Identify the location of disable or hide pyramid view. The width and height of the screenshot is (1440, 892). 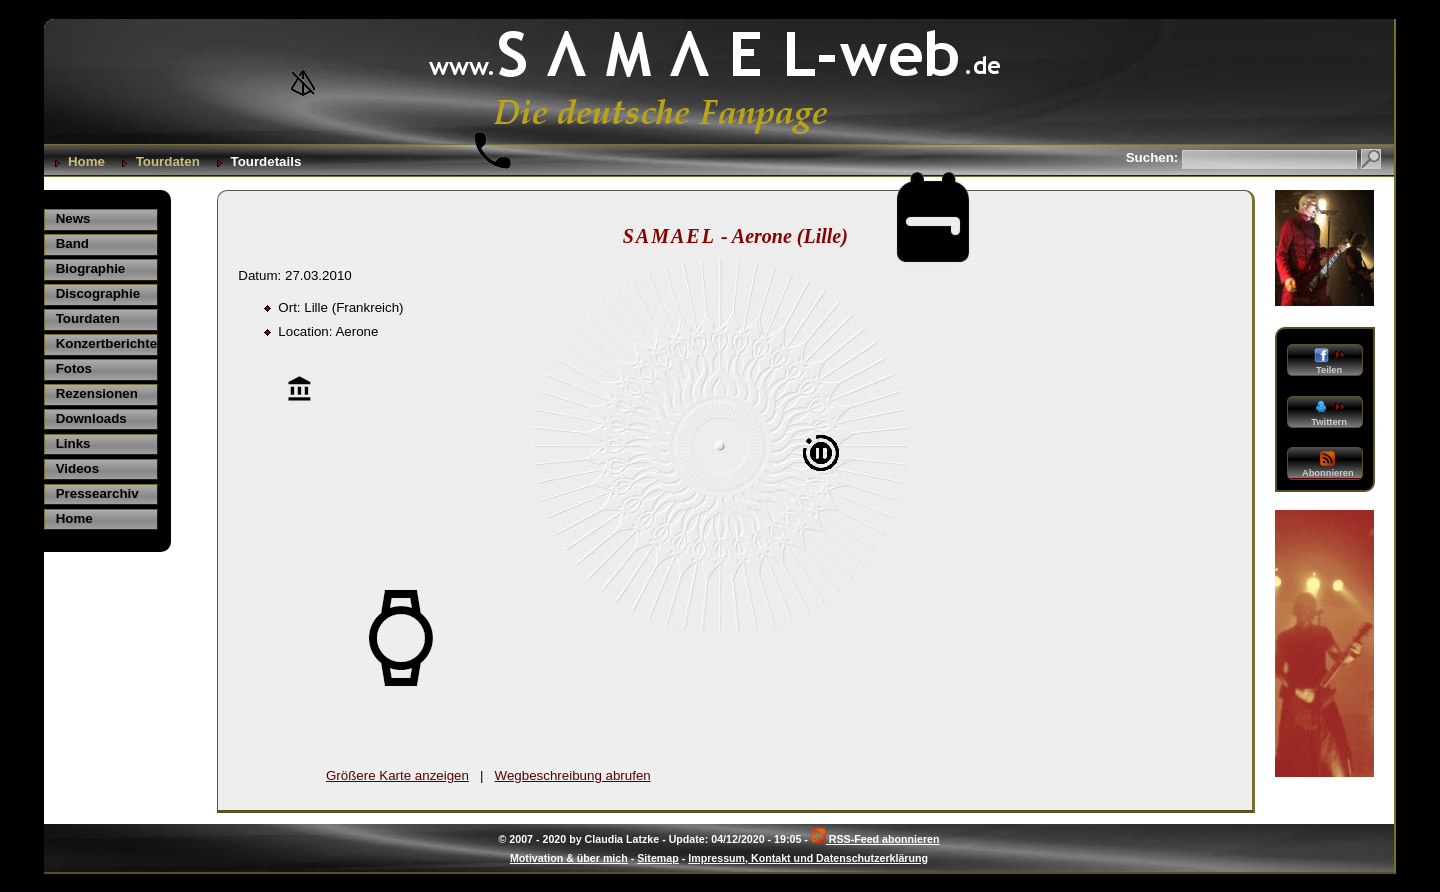
(303, 83).